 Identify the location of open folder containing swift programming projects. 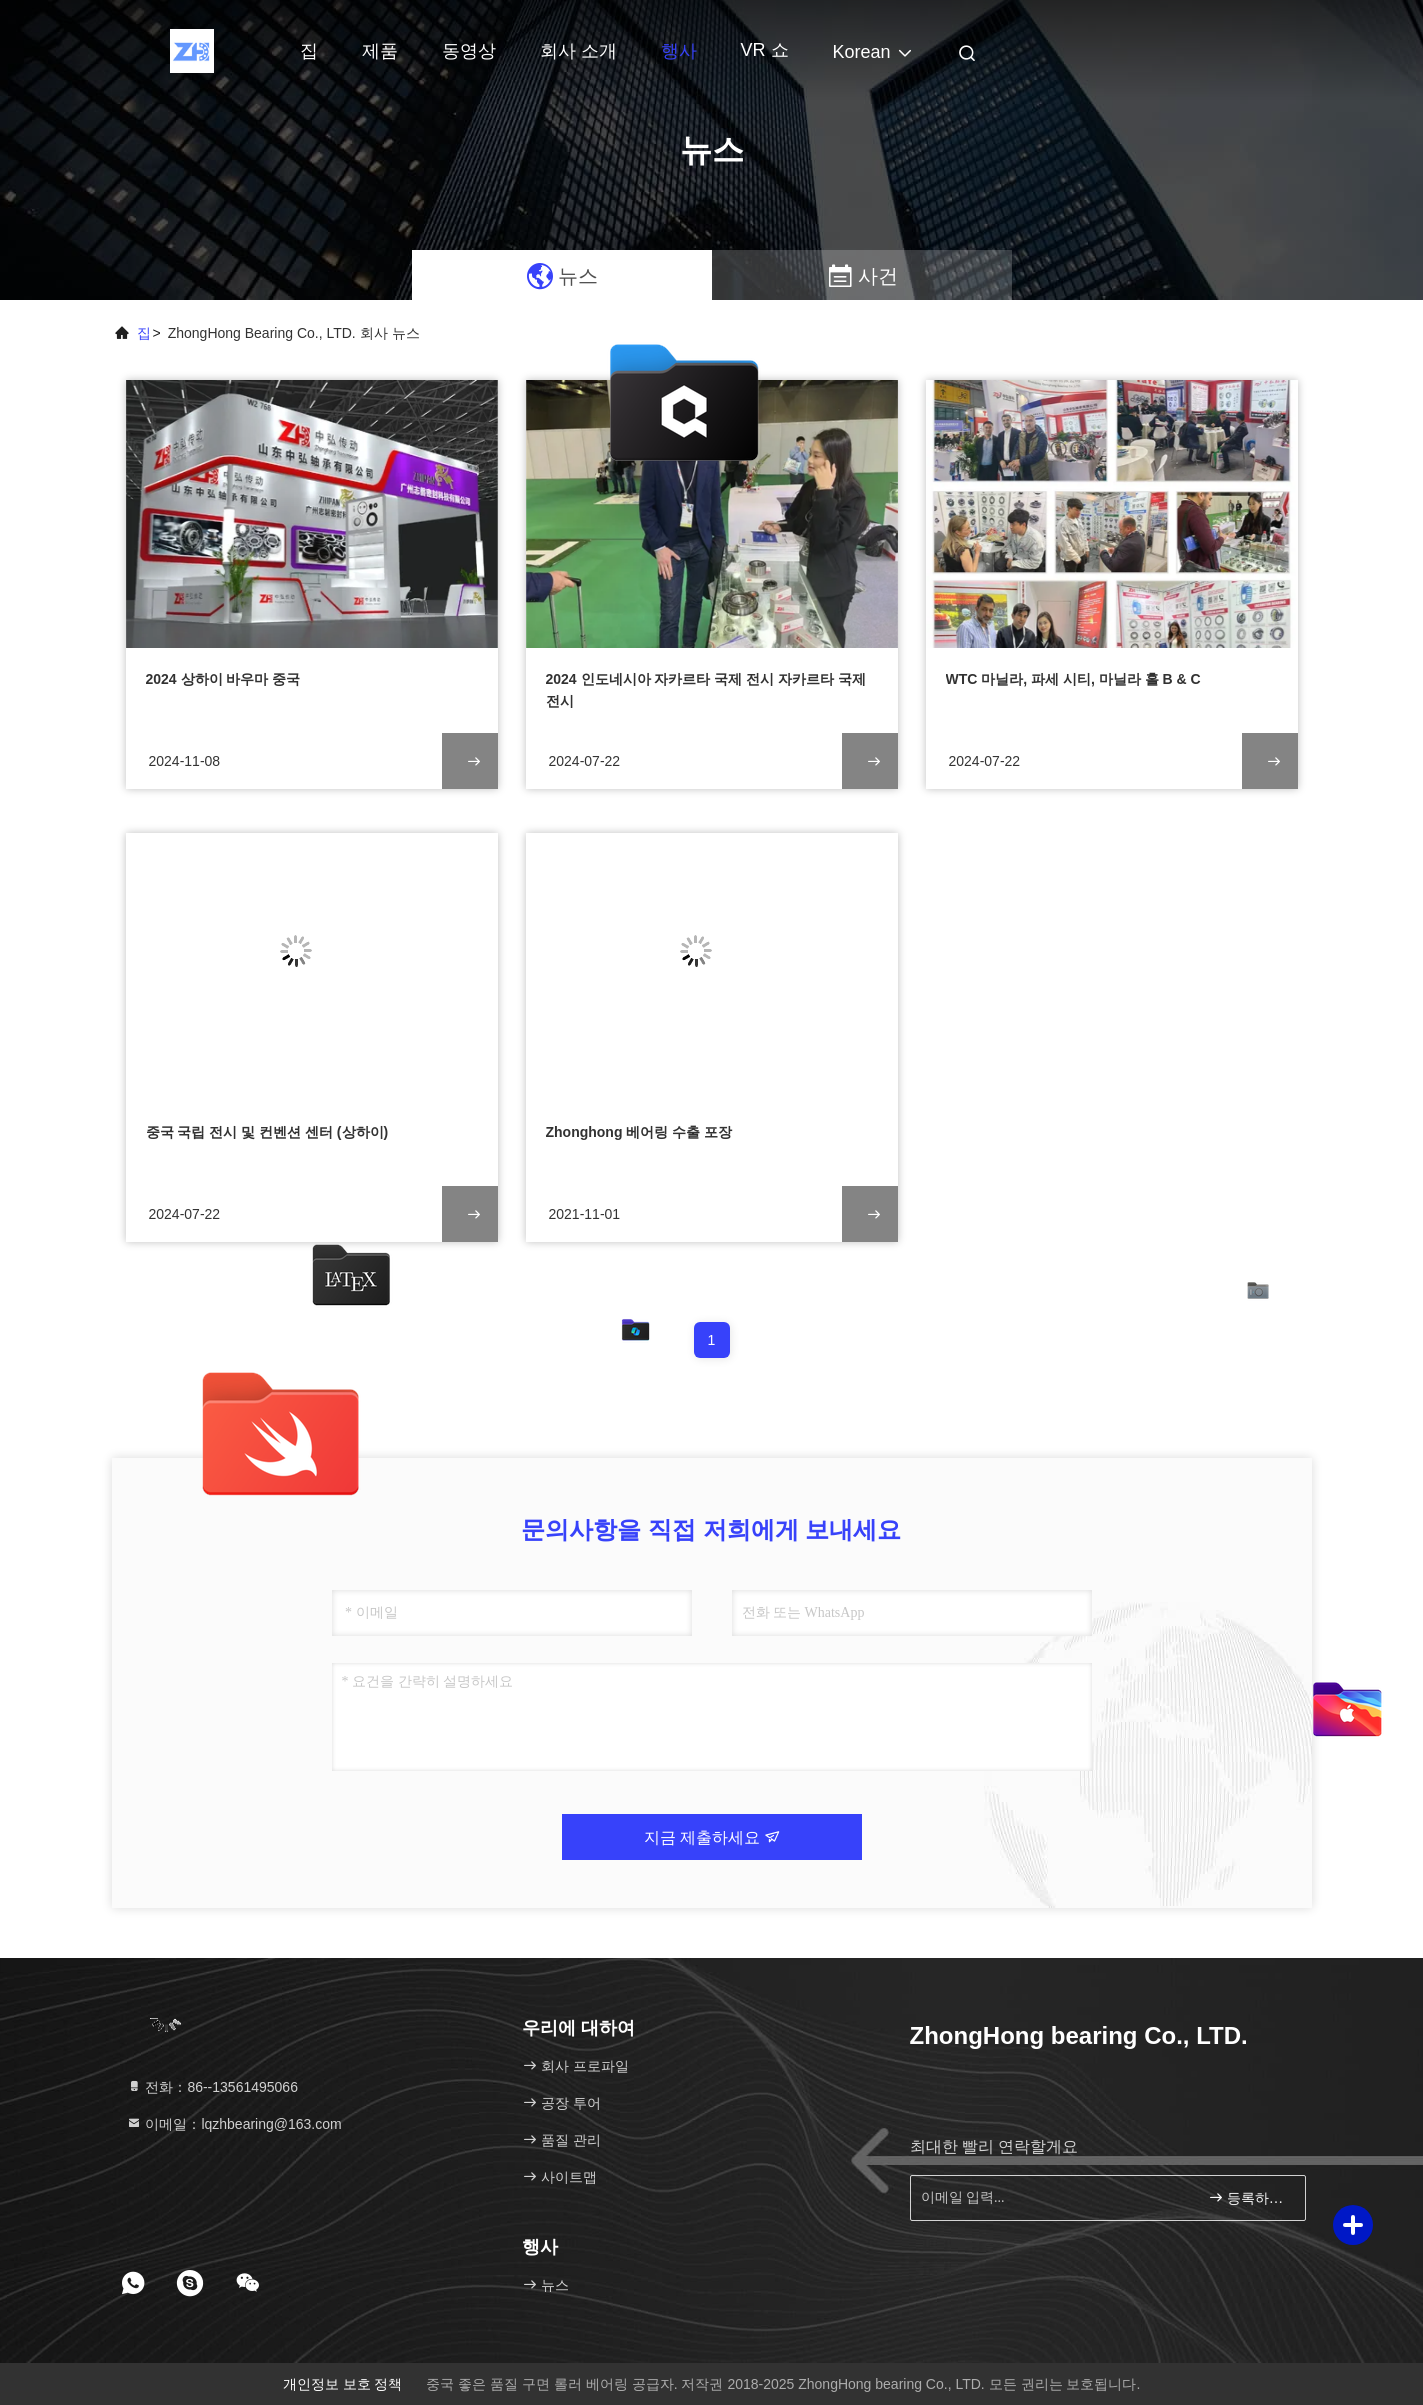
(280, 1438).